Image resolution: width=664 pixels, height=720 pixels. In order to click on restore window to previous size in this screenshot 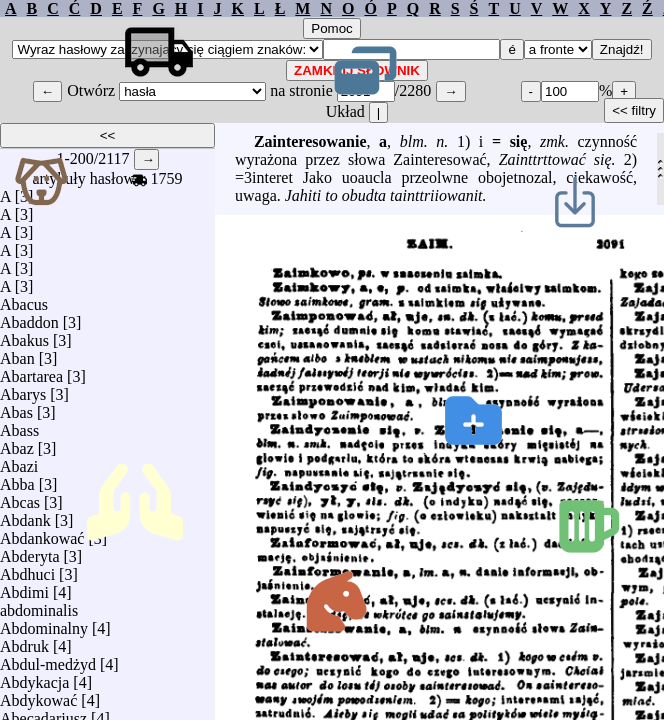, I will do `click(365, 70)`.